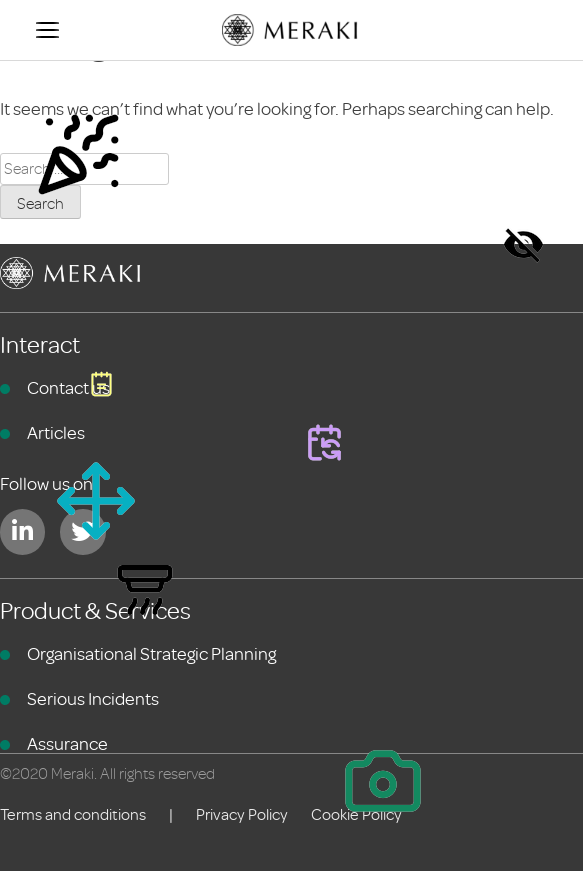 This screenshot has height=871, width=583. What do you see at coordinates (101, 384) in the screenshot?
I see `open notepad or notes app` at bounding box center [101, 384].